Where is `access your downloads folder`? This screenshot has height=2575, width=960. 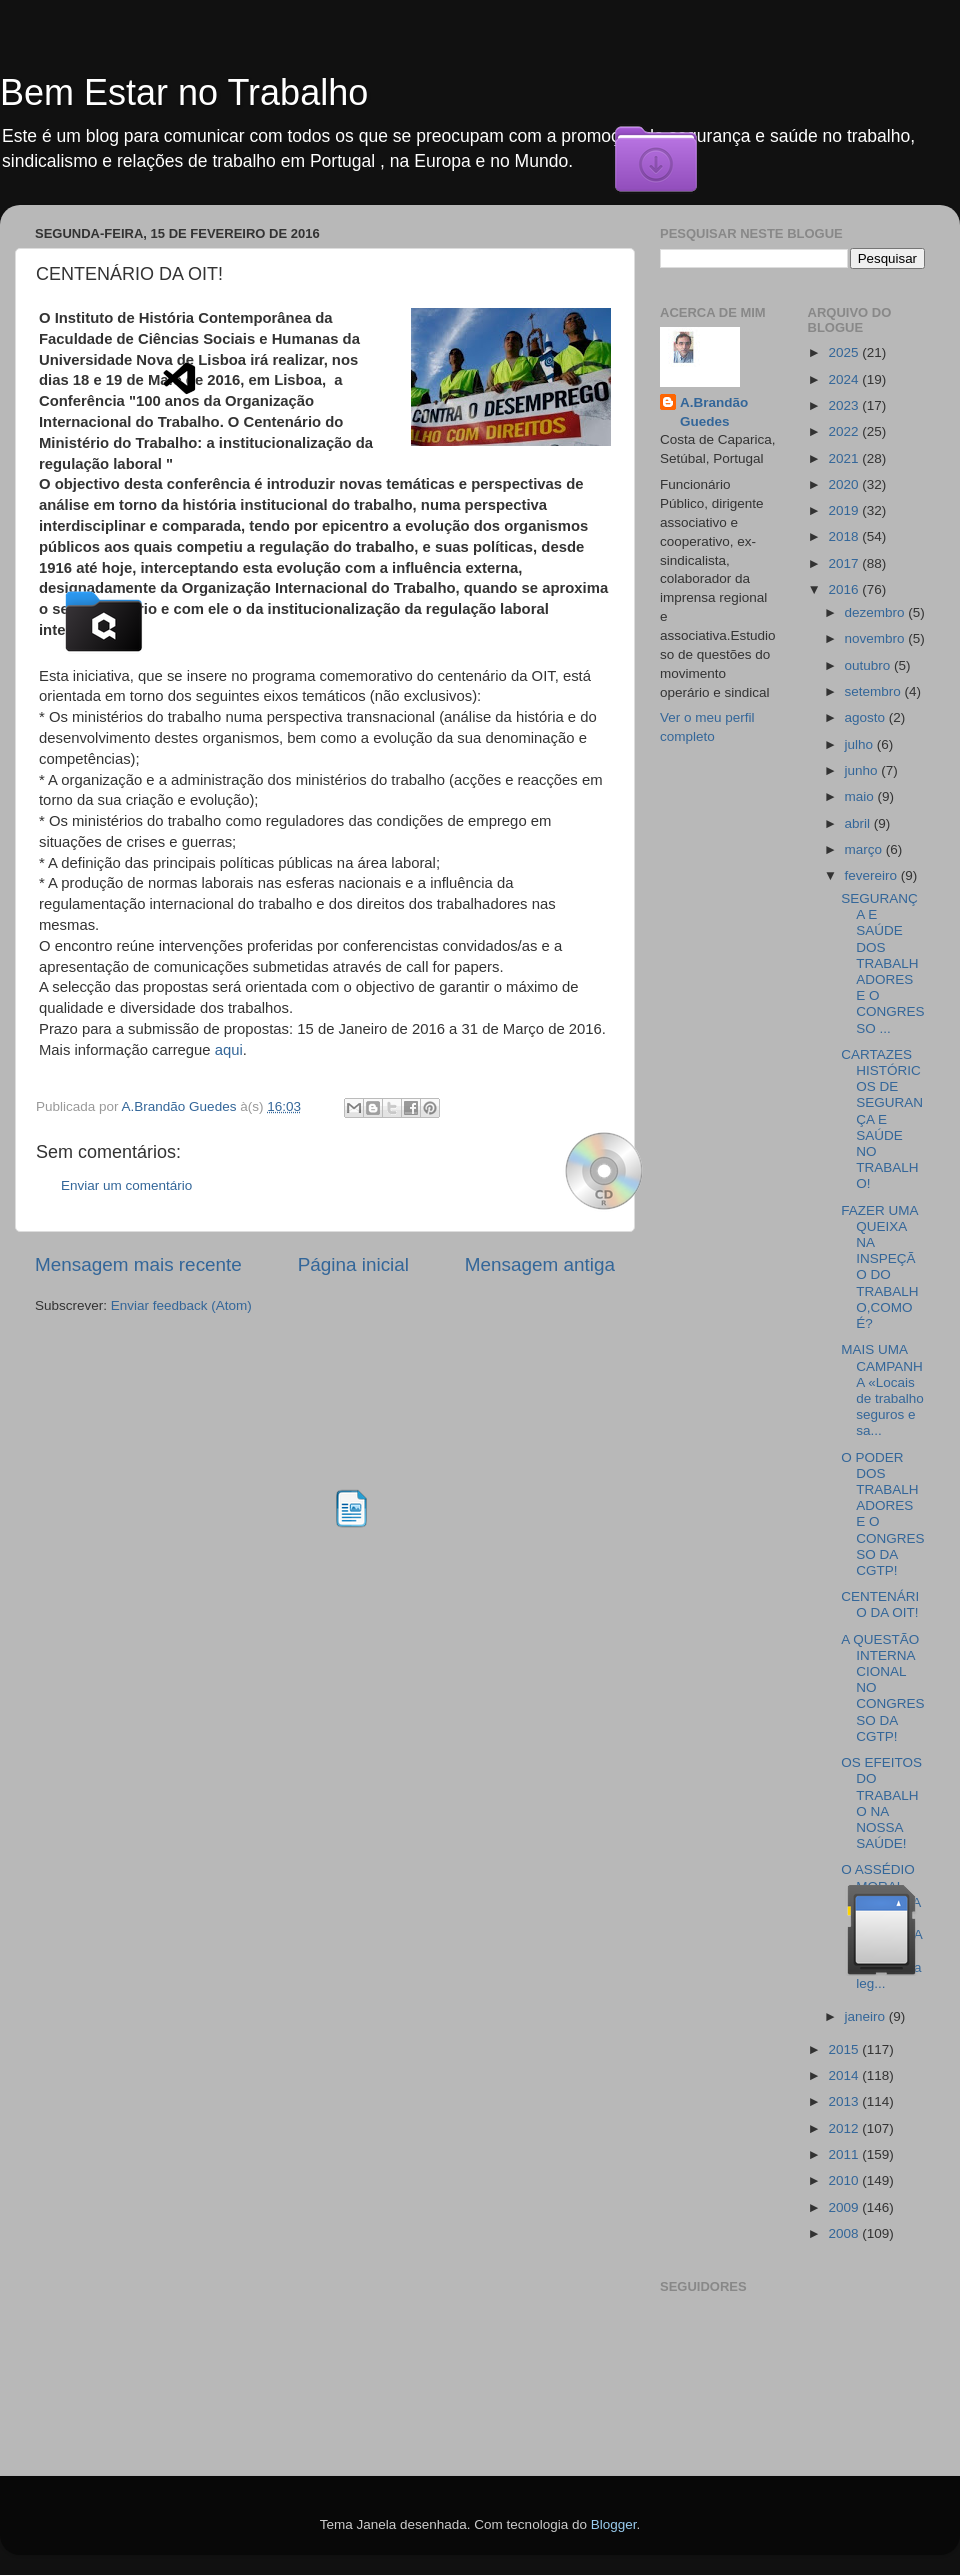
access your downloads folder is located at coordinates (656, 159).